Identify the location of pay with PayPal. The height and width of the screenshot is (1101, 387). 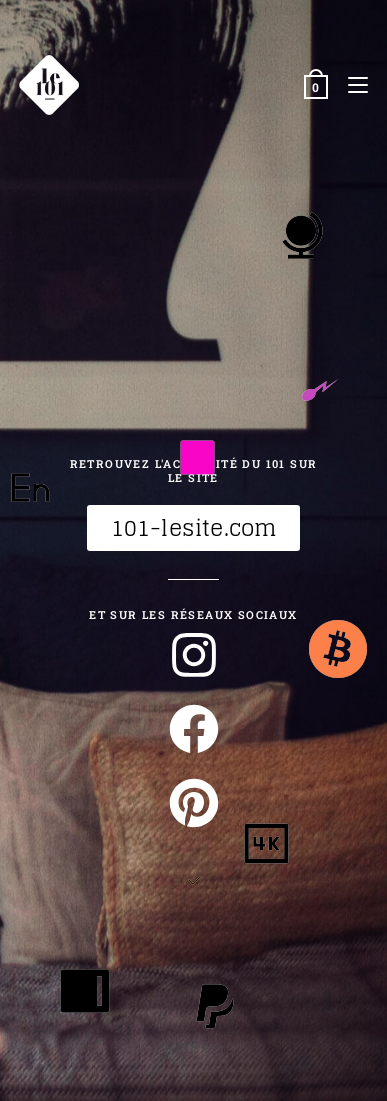
(215, 1005).